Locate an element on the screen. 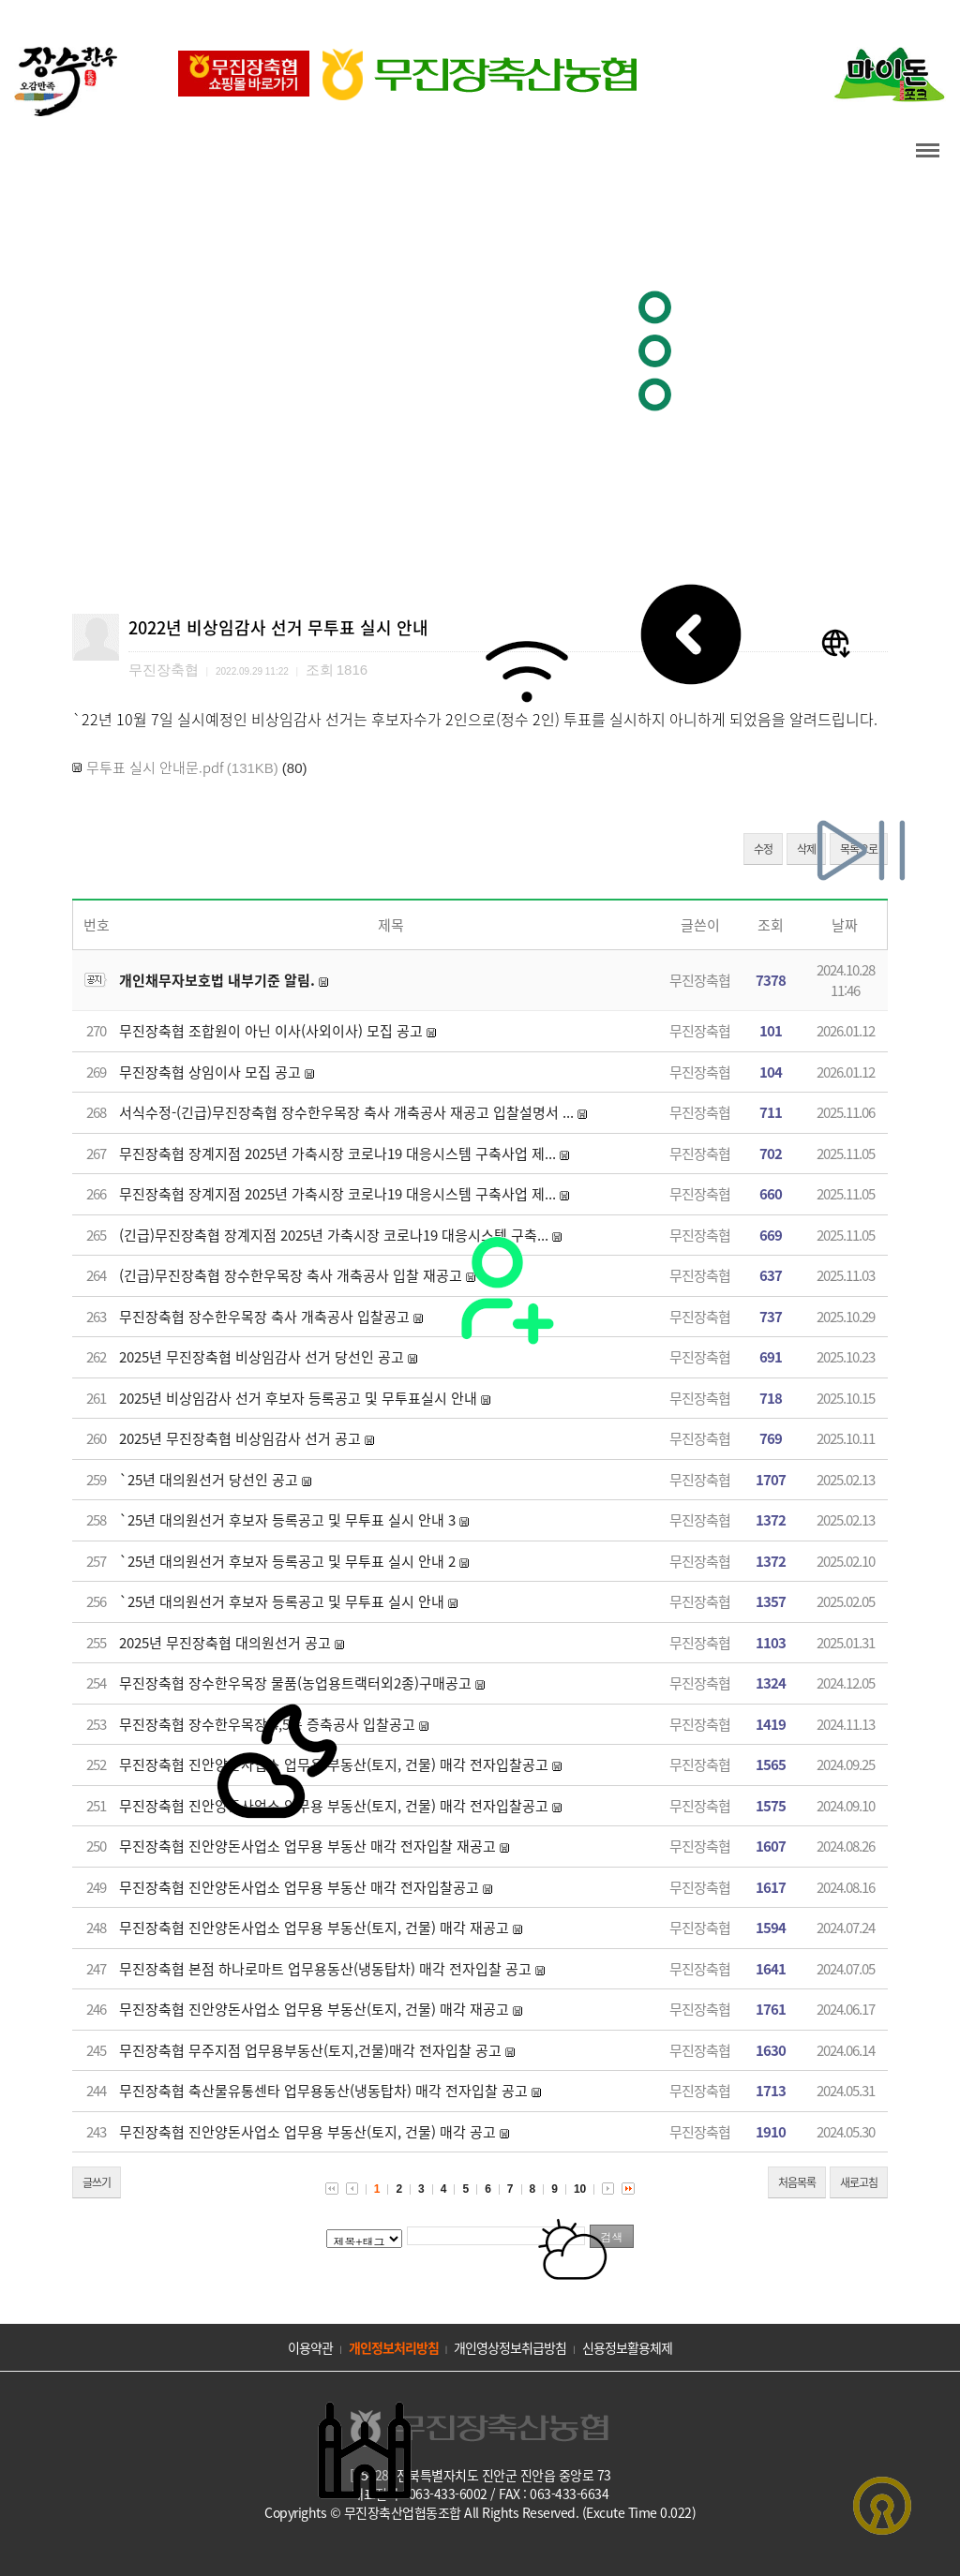 This screenshot has height=2576, width=960. add a new contact or friend is located at coordinates (497, 1288).